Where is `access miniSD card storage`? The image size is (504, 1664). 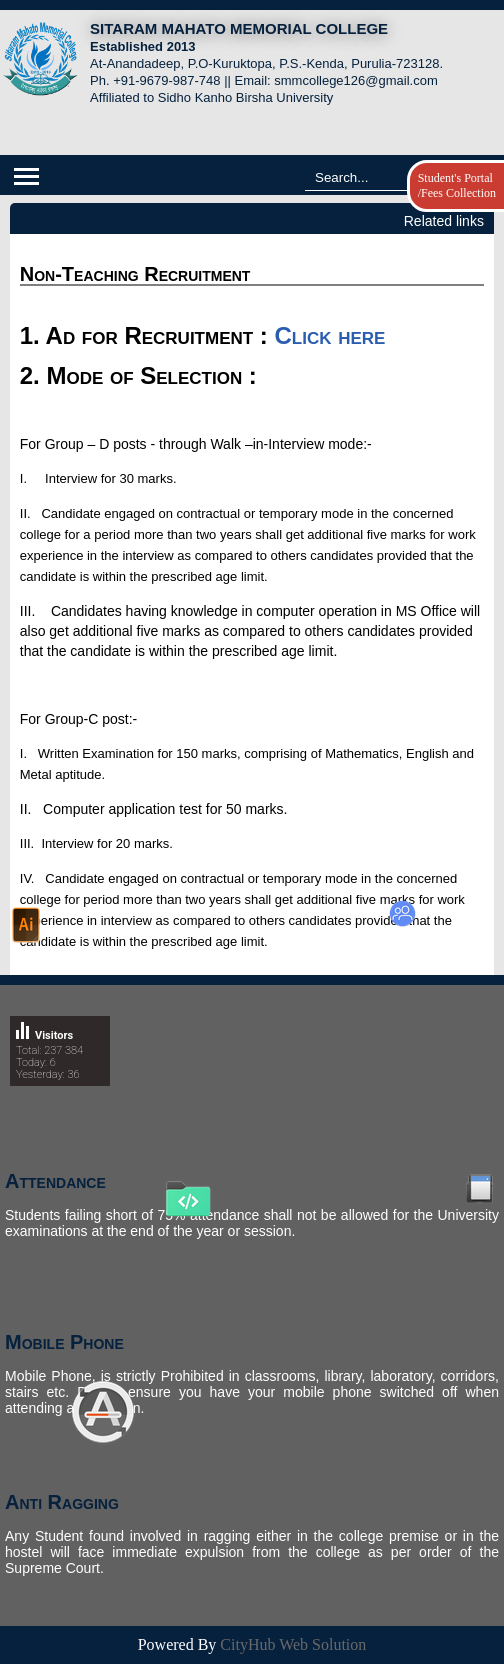
access miniSD card storage is located at coordinates (479, 1188).